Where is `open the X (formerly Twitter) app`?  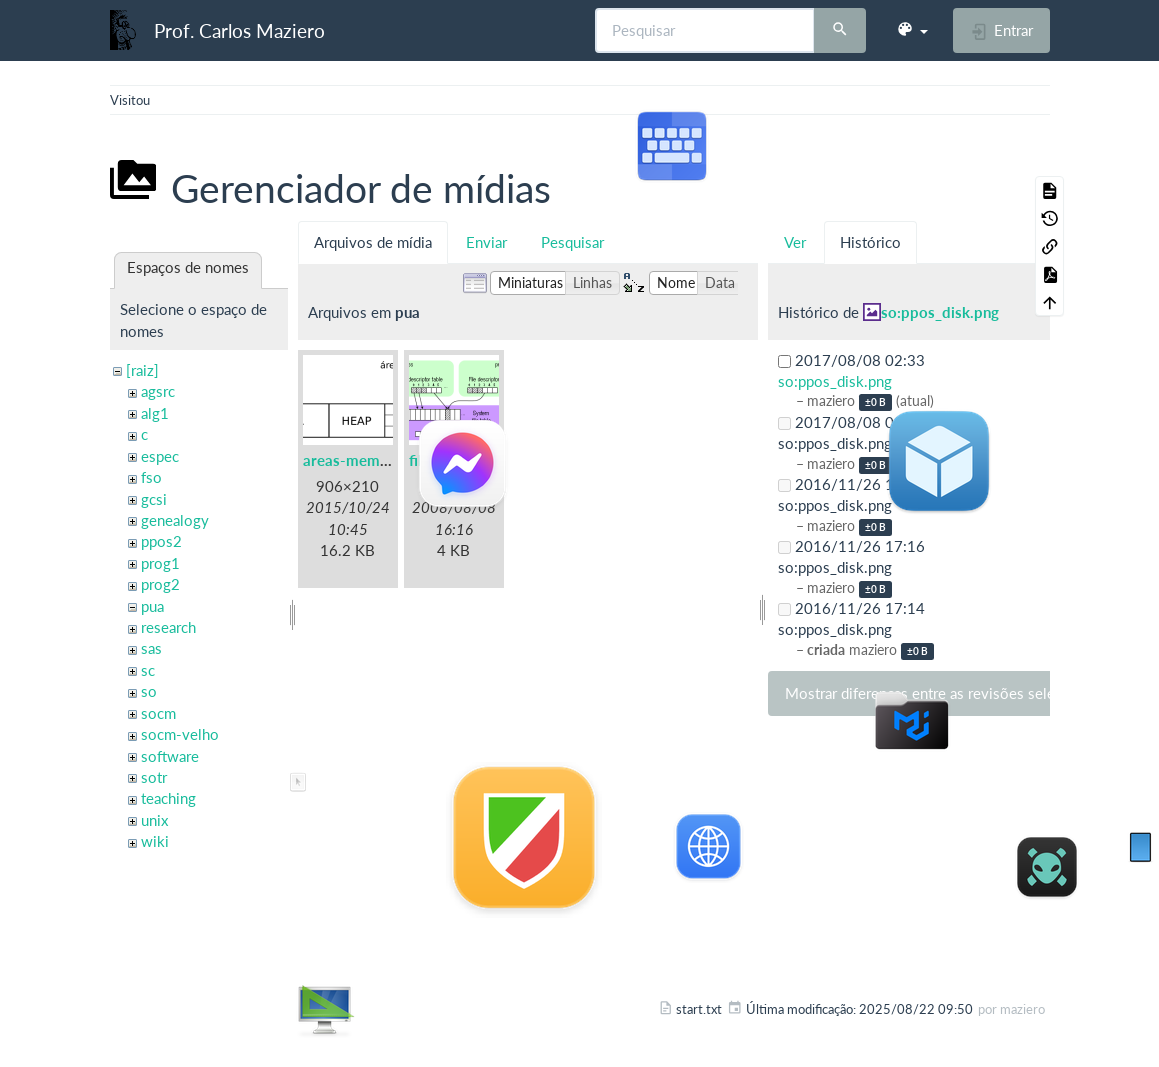
open the X (formerly Twitter) app is located at coordinates (1047, 867).